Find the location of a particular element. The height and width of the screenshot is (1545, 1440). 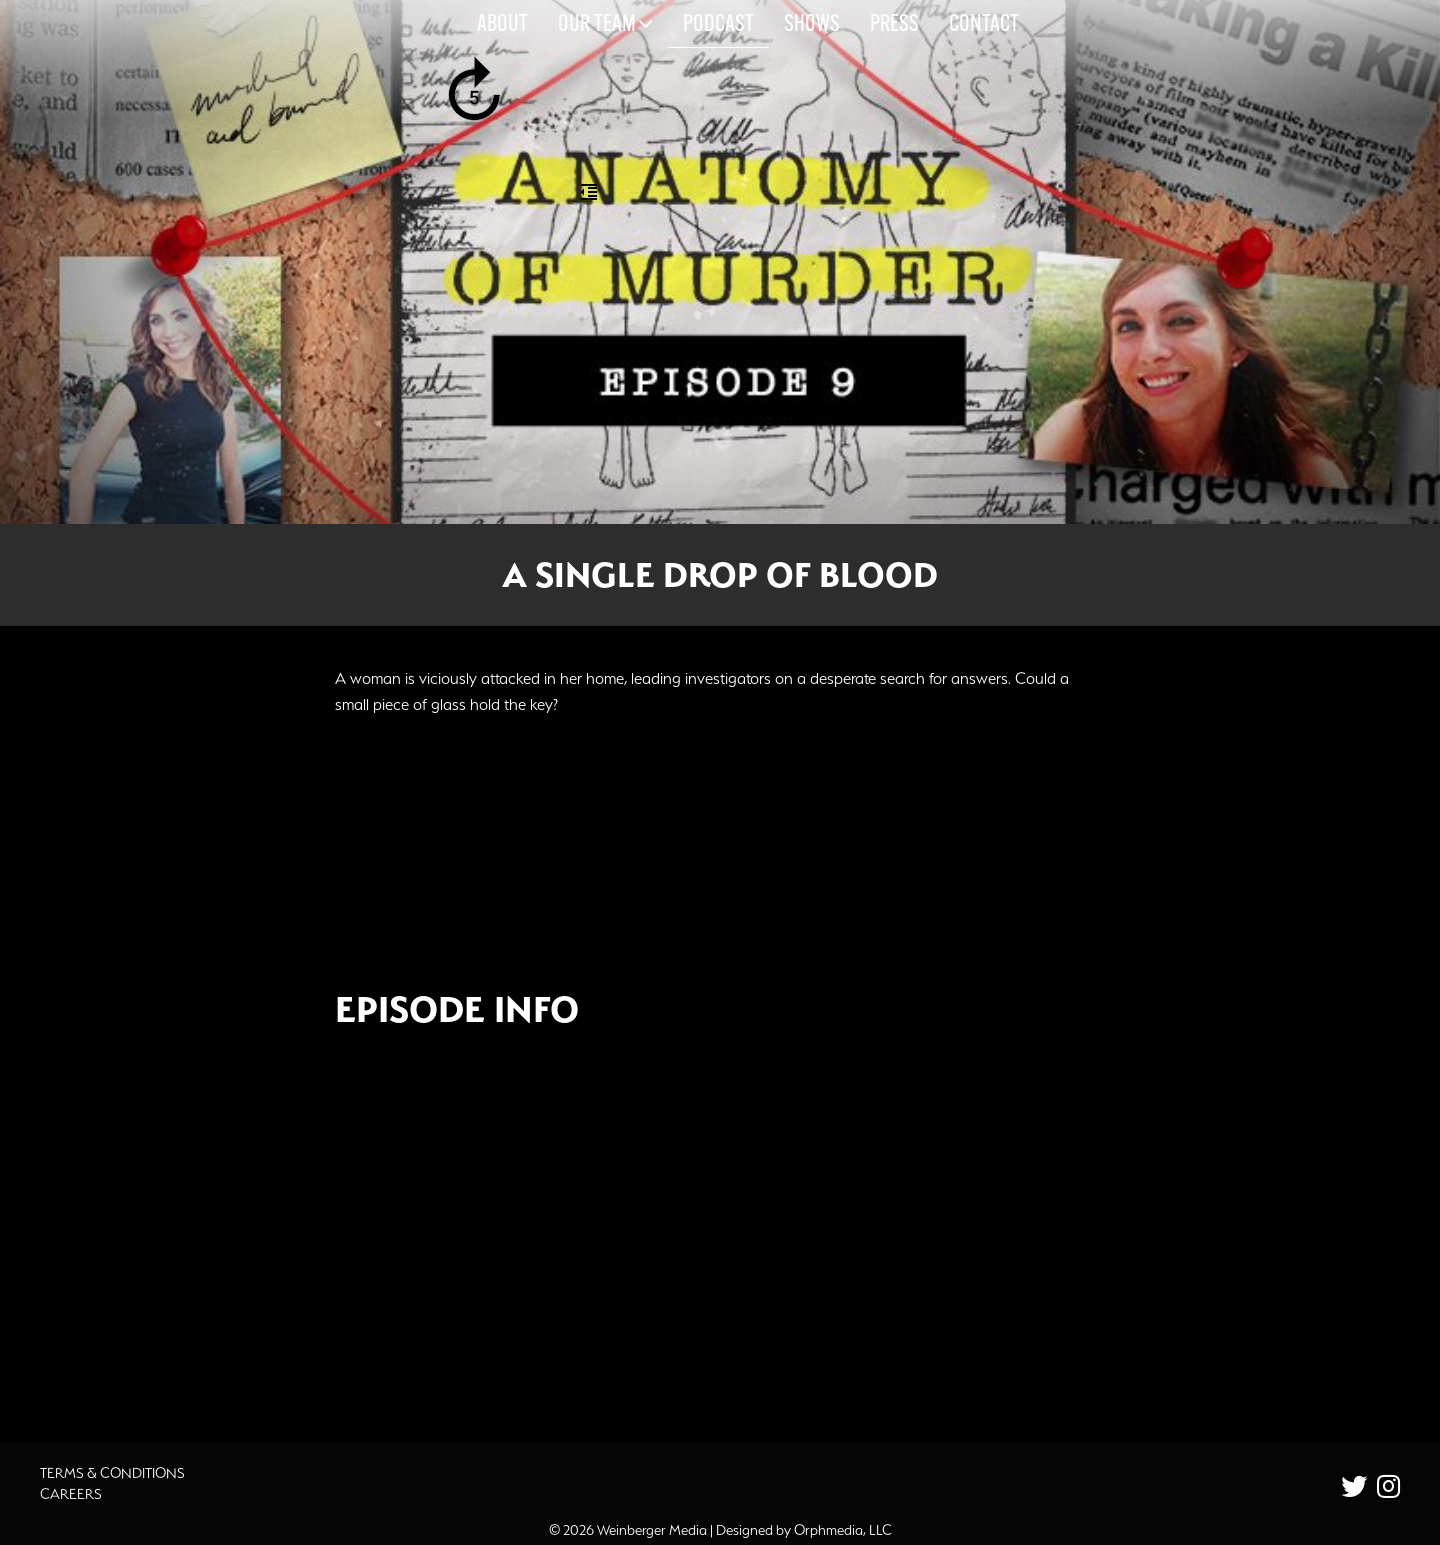

decrease text indentation is located at coordinates (589, 192).